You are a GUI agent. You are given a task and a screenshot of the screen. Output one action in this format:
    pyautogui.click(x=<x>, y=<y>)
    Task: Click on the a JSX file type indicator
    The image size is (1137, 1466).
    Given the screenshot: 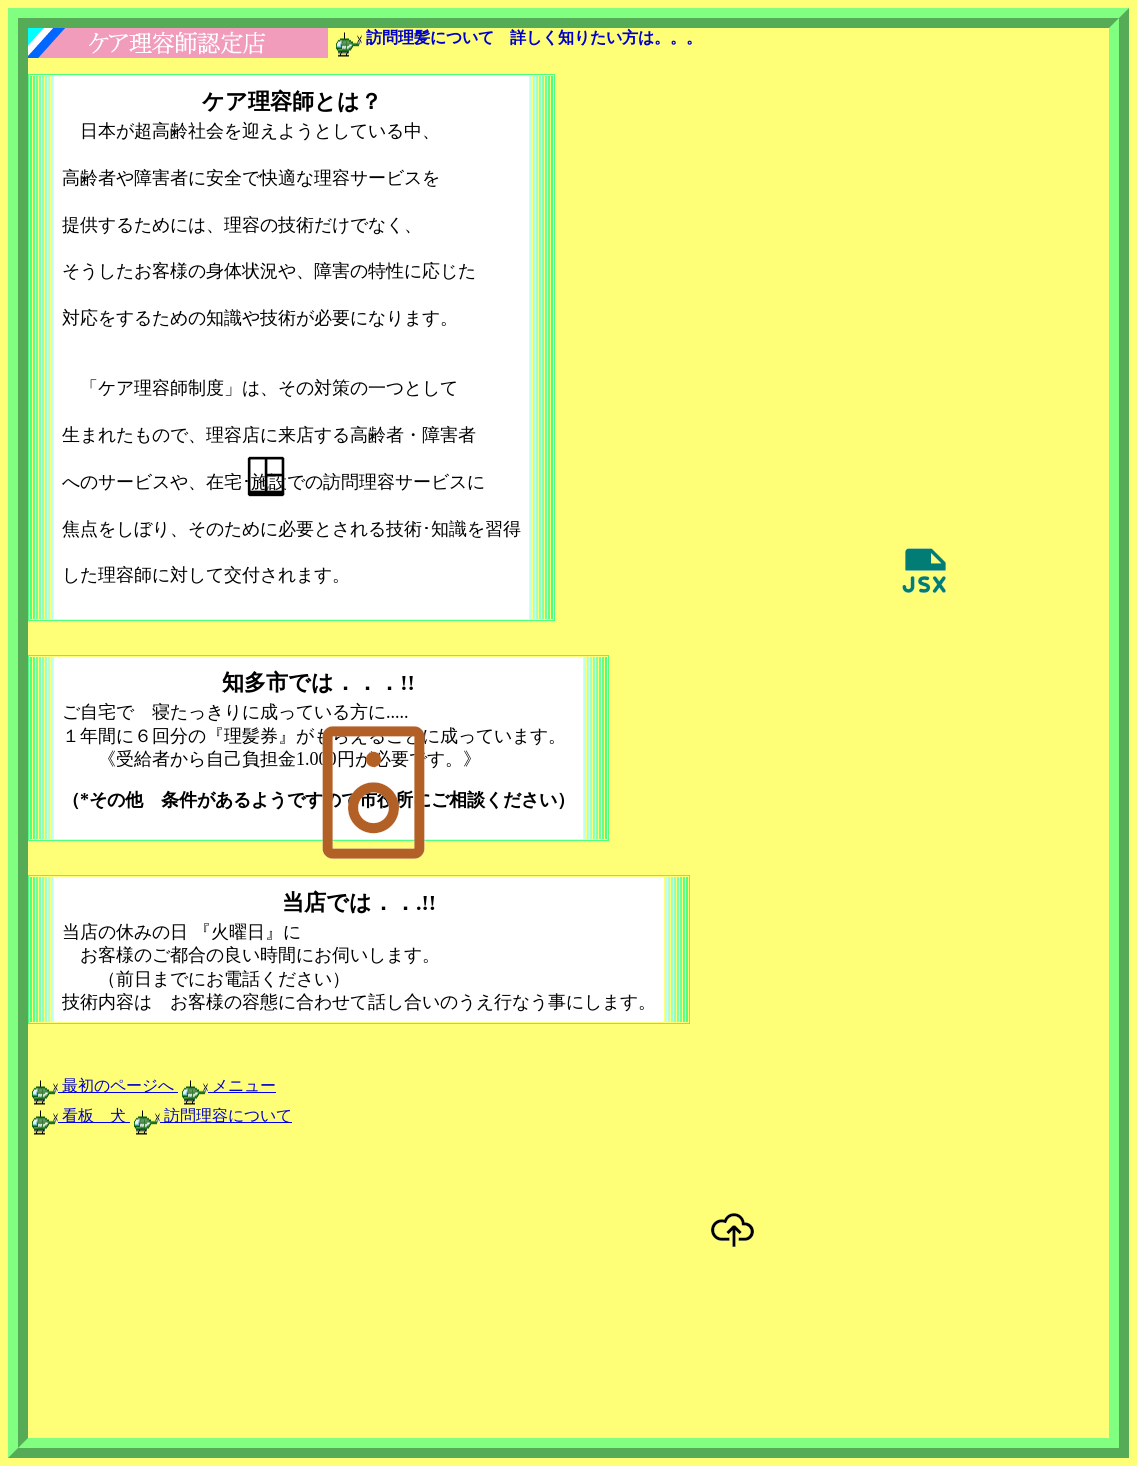 What is the action you would take?
    pyautogui.click(x=925, y=572)
    